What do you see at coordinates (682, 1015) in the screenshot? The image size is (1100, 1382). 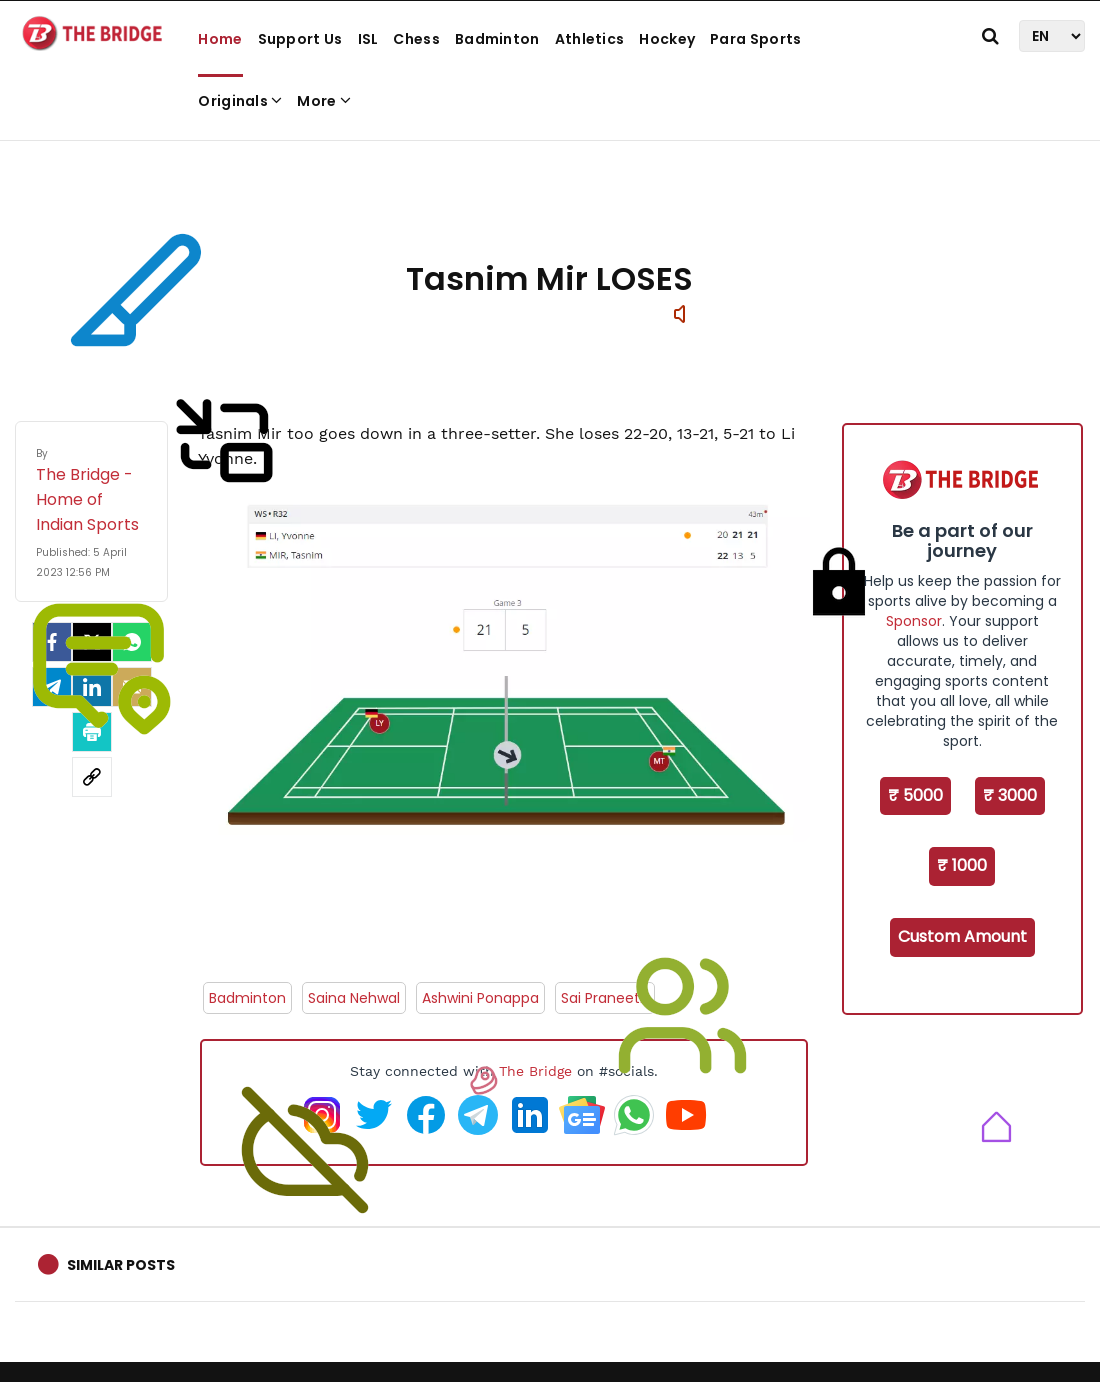 I see `view all users or team members` at bounding box center [682, 1015].